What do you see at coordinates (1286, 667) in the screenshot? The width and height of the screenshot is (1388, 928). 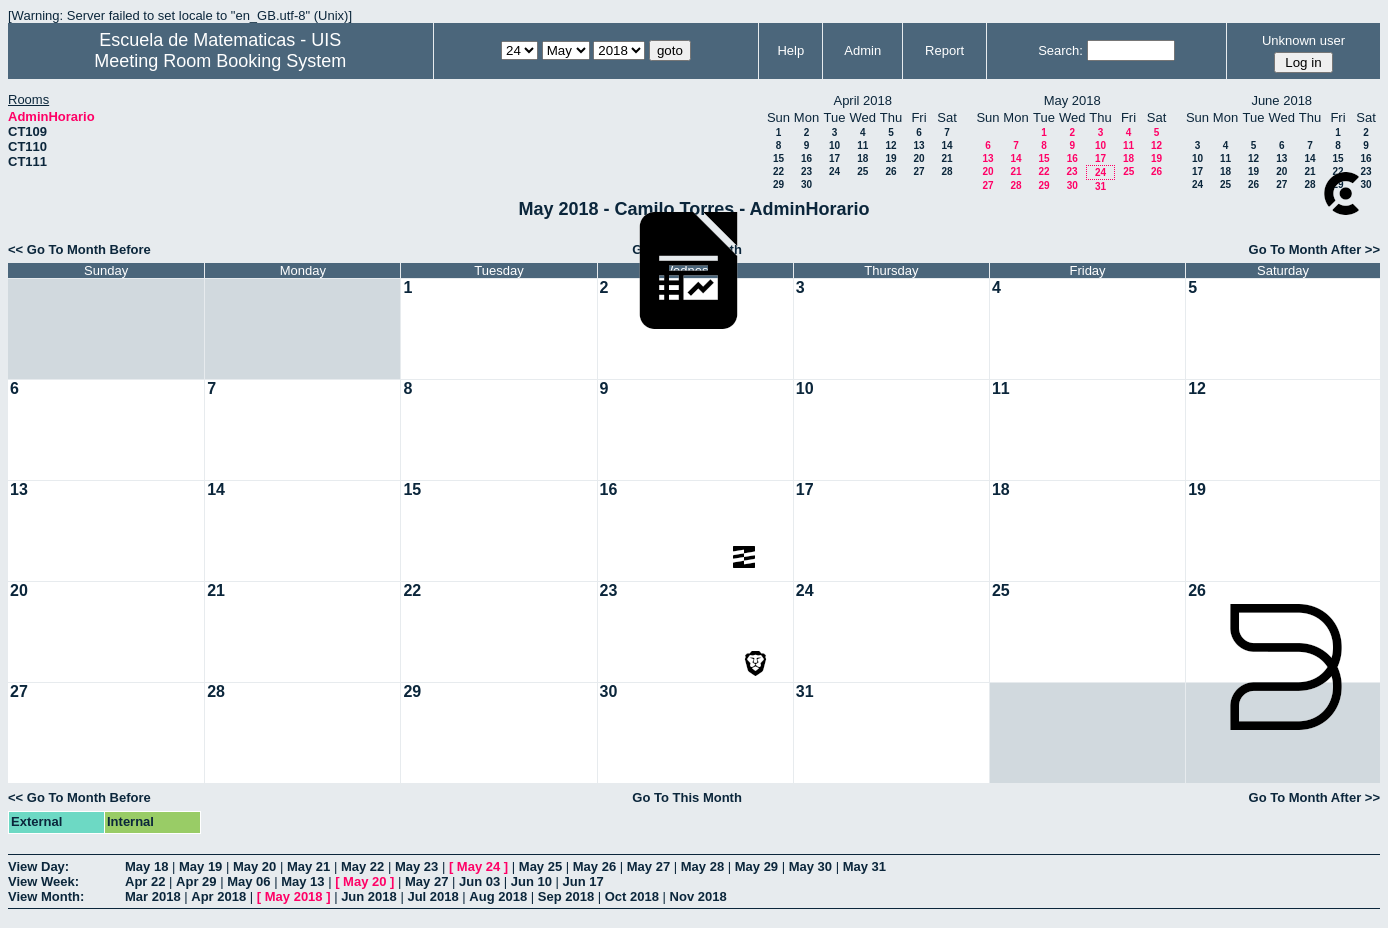 I see `bluesound brand logo` at bounding box center [1286, 667].